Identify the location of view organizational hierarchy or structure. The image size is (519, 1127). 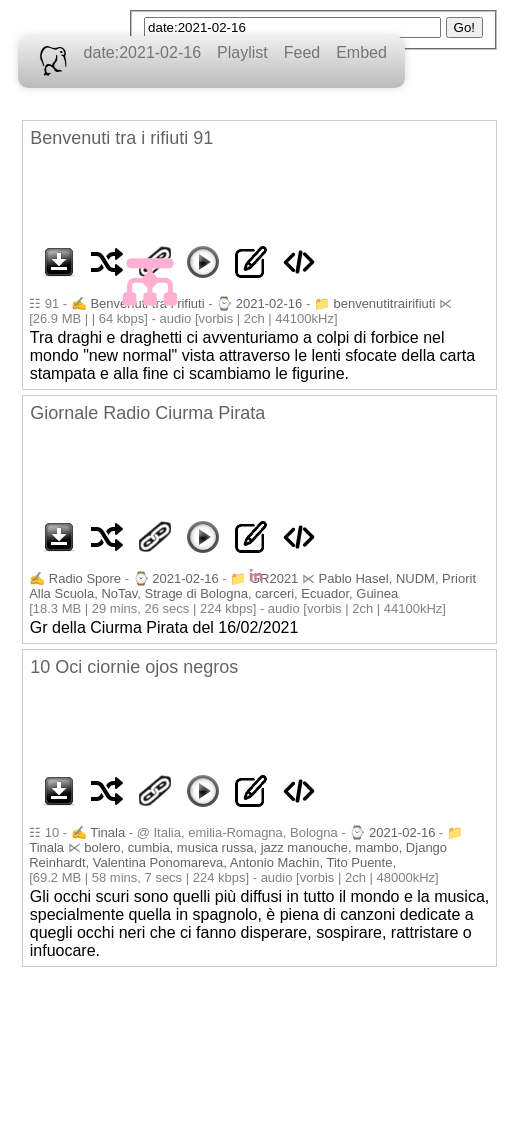
(150, 282).